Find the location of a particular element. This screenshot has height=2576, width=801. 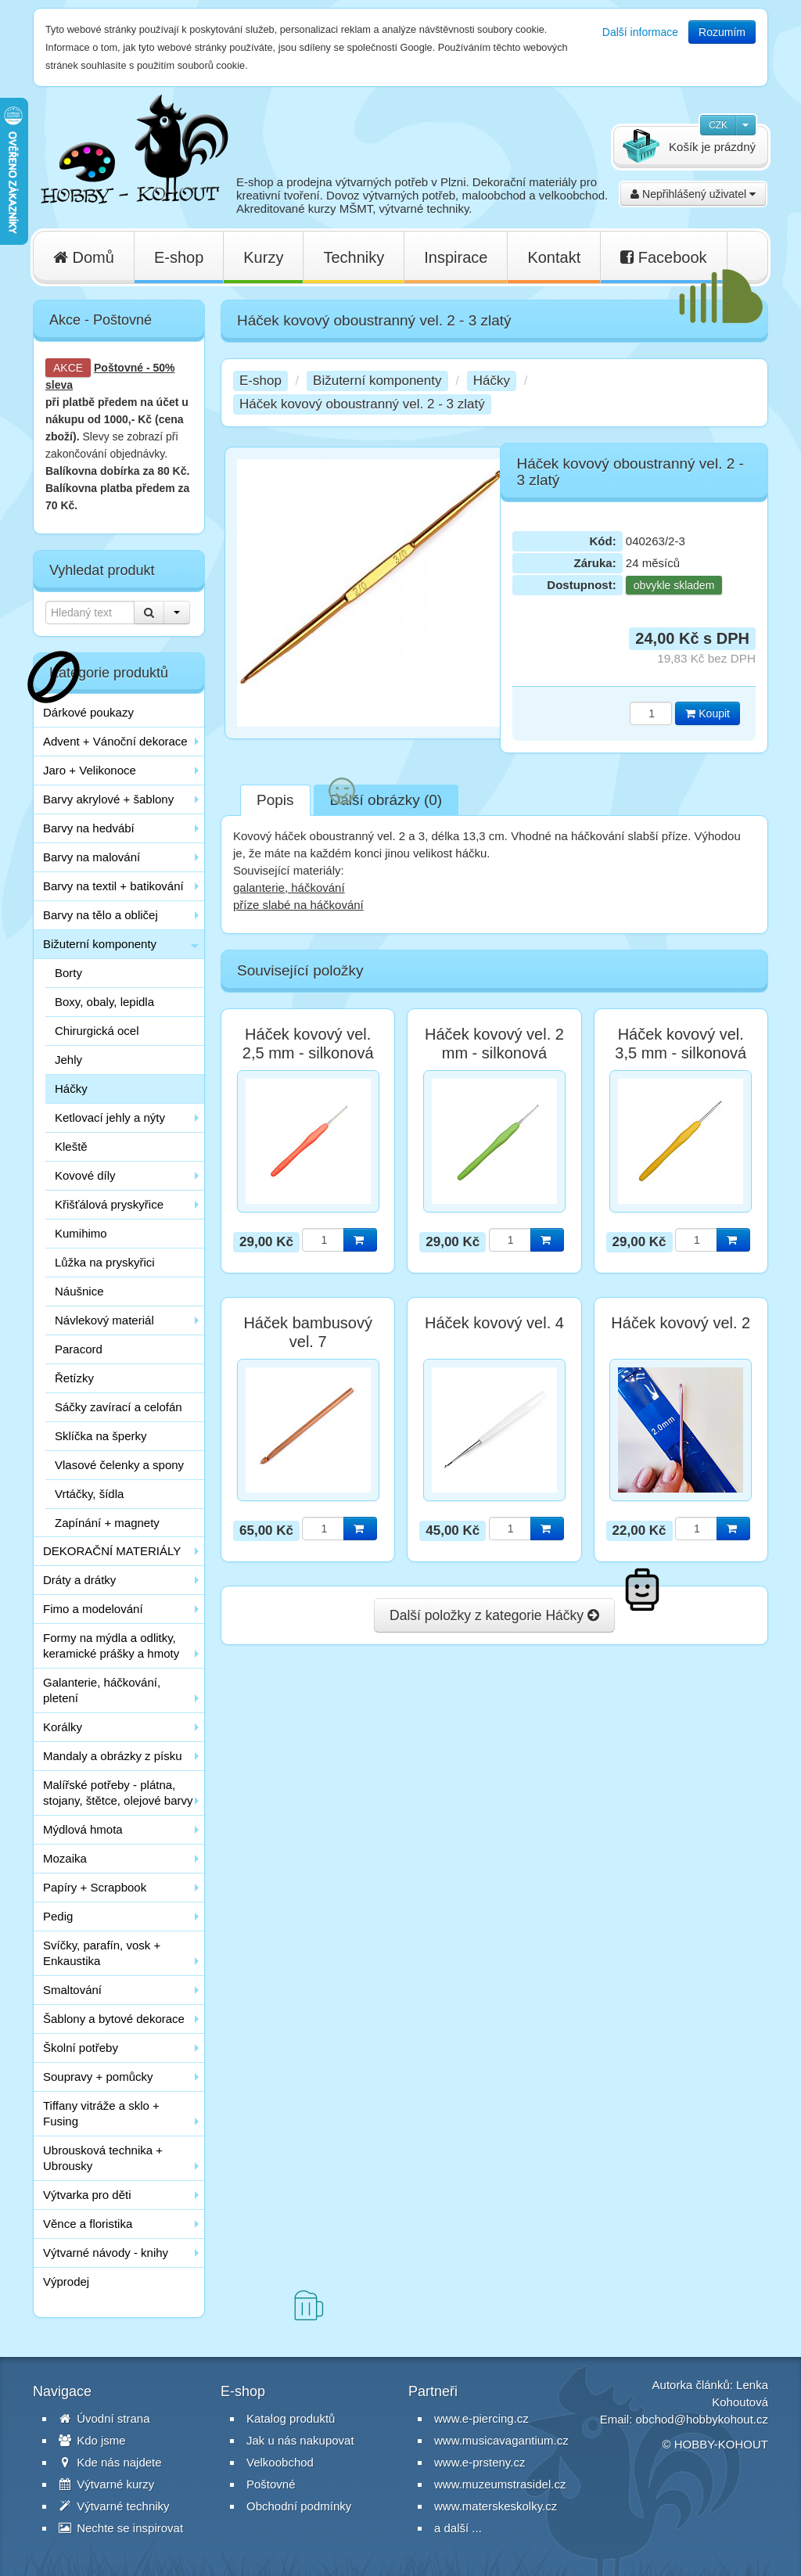

browse nearby bars or pubs is located at coordinates (307, 2306).